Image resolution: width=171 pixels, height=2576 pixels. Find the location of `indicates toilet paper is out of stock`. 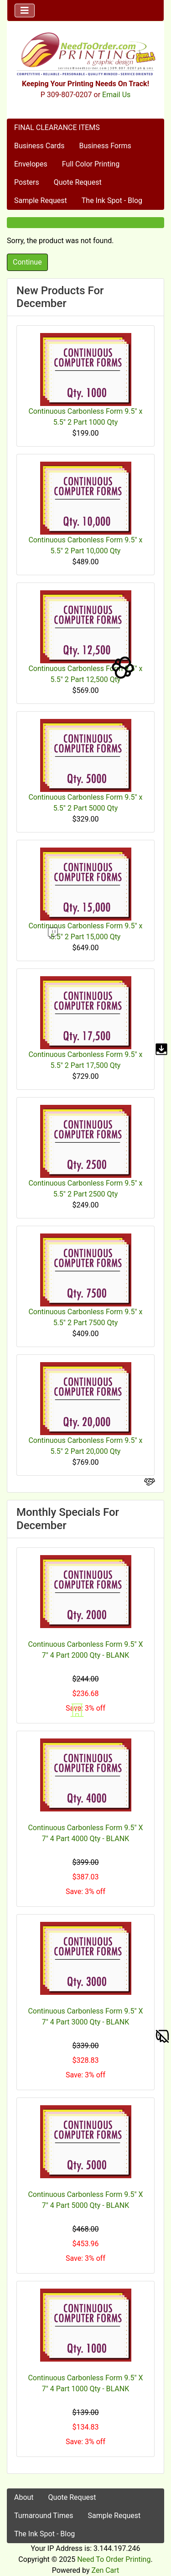

indicates toilet paper is out of stock is located at coordinates (162, 2036).